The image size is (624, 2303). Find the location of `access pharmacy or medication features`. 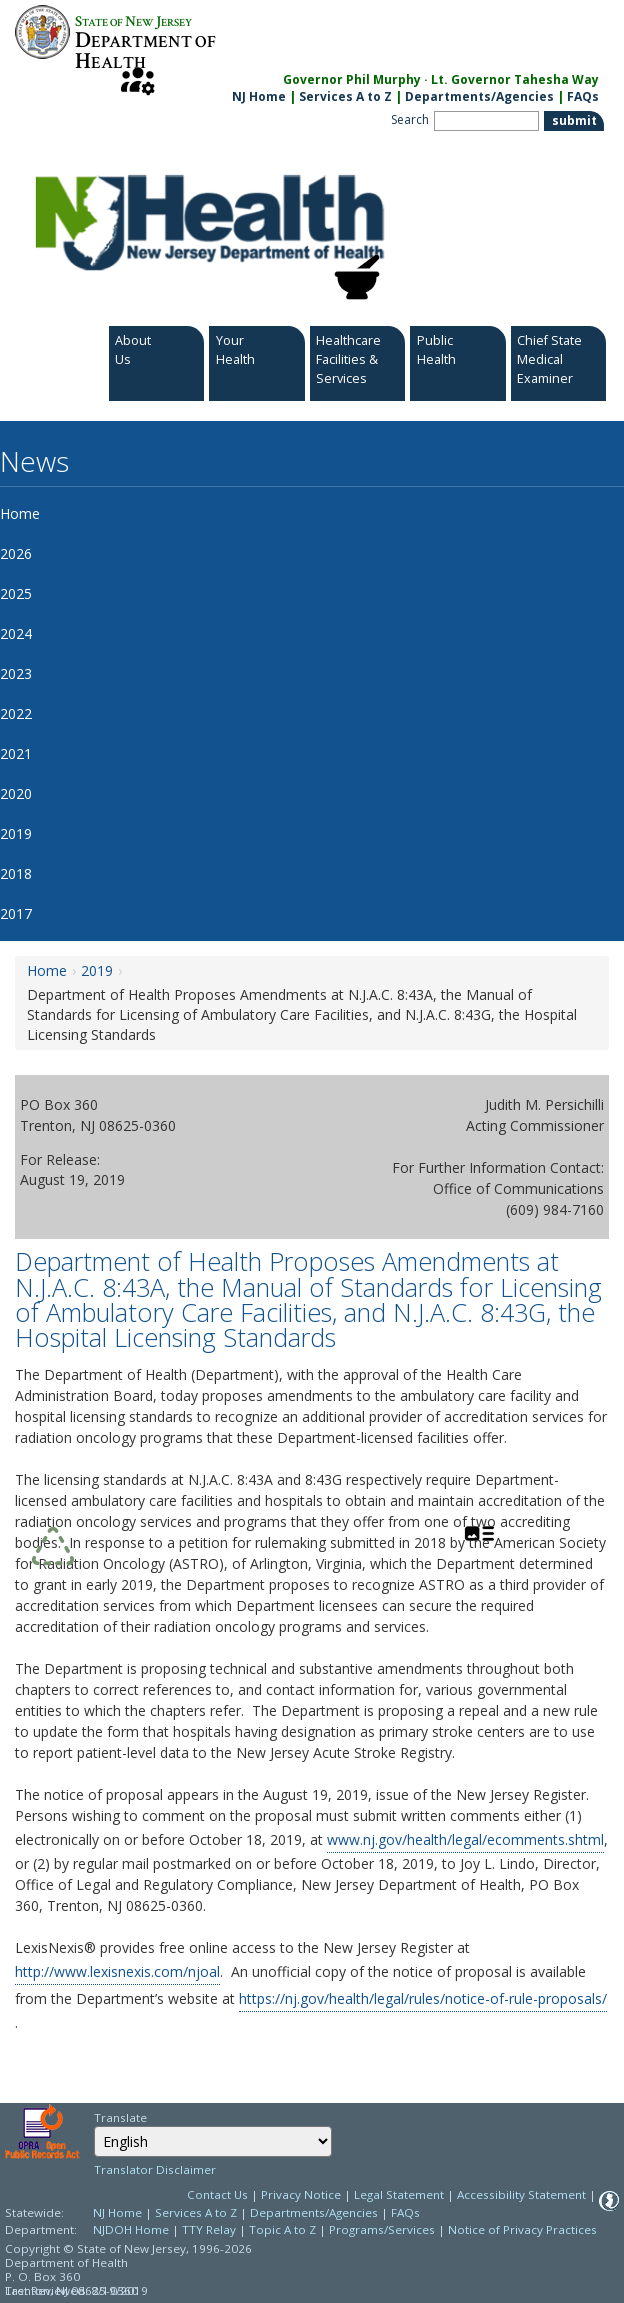

access pharmacy or medication features is located at coordinates (357, 277).